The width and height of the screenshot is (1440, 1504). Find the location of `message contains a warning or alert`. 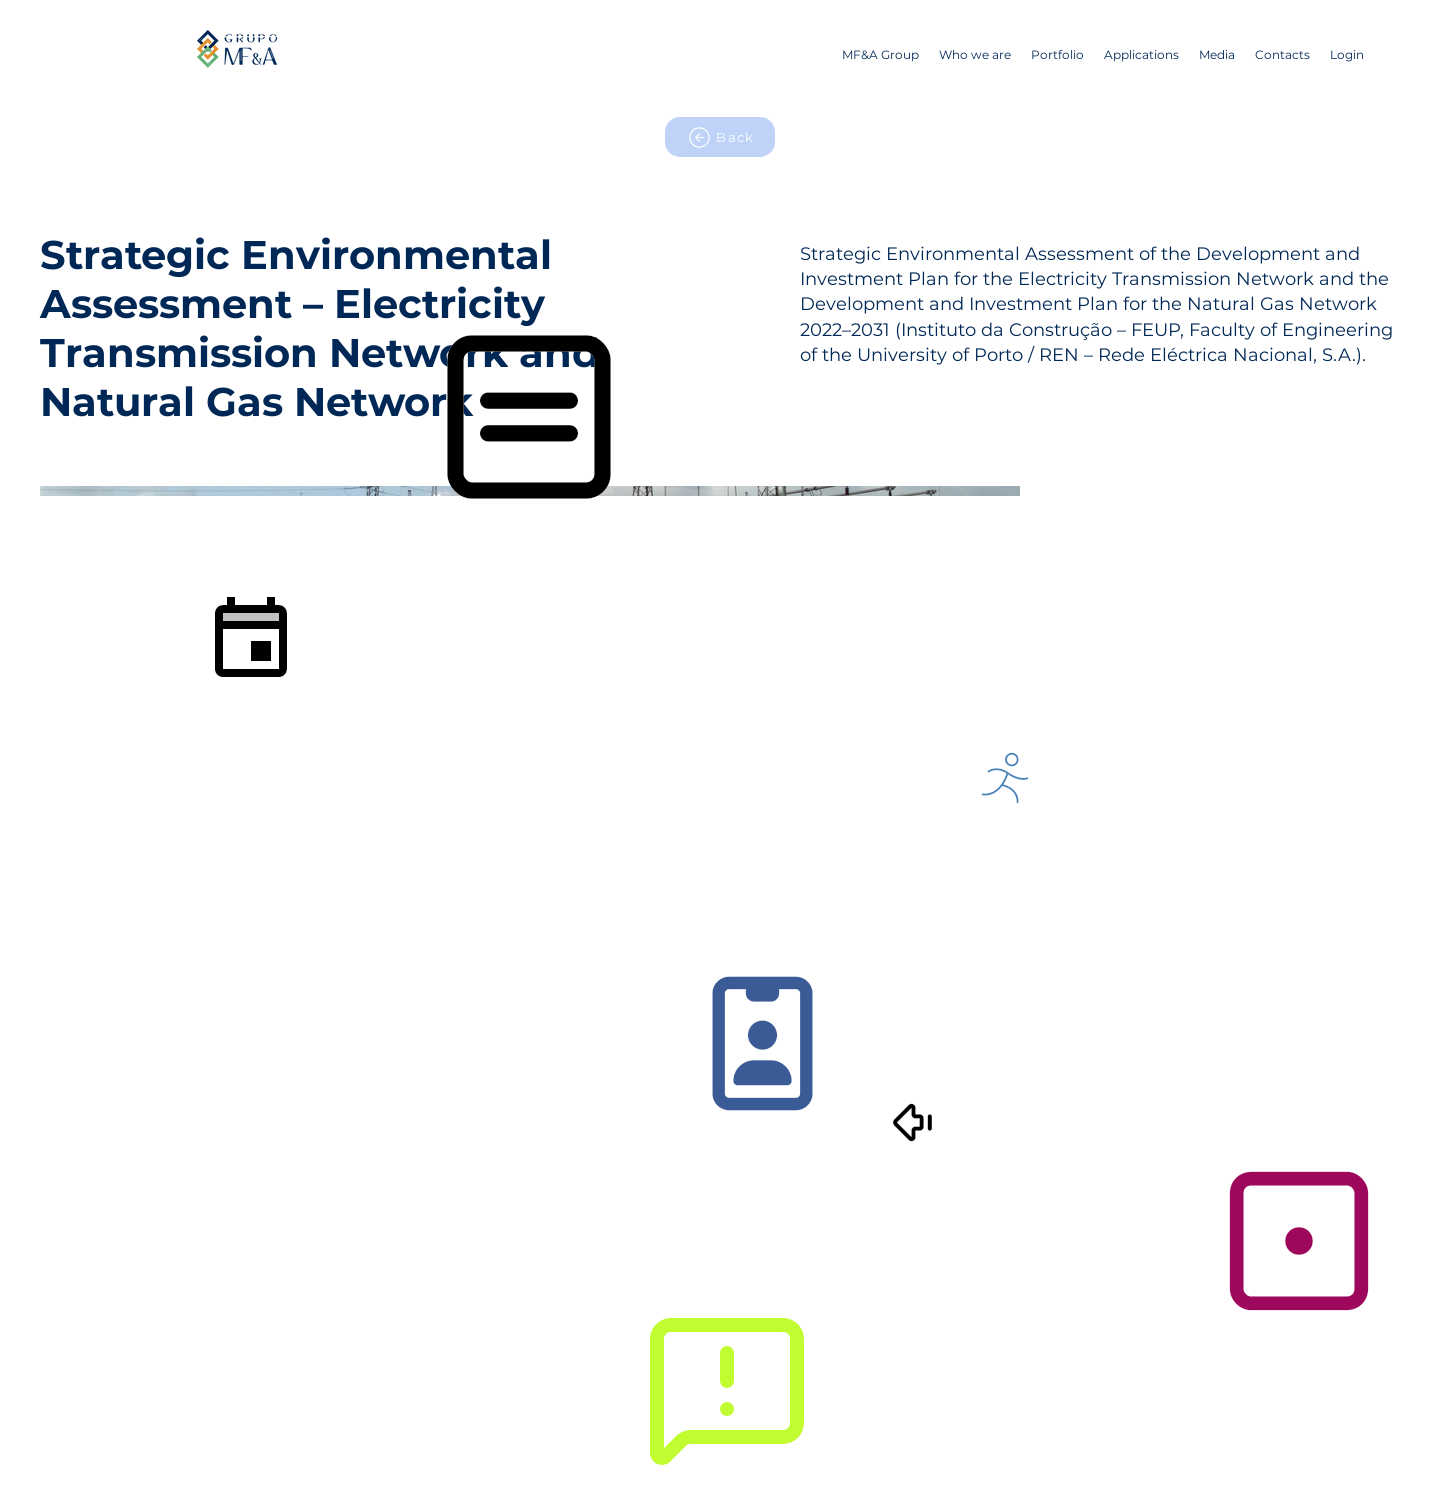

message contains a warning or alert is located at coordinates (727, 1388).